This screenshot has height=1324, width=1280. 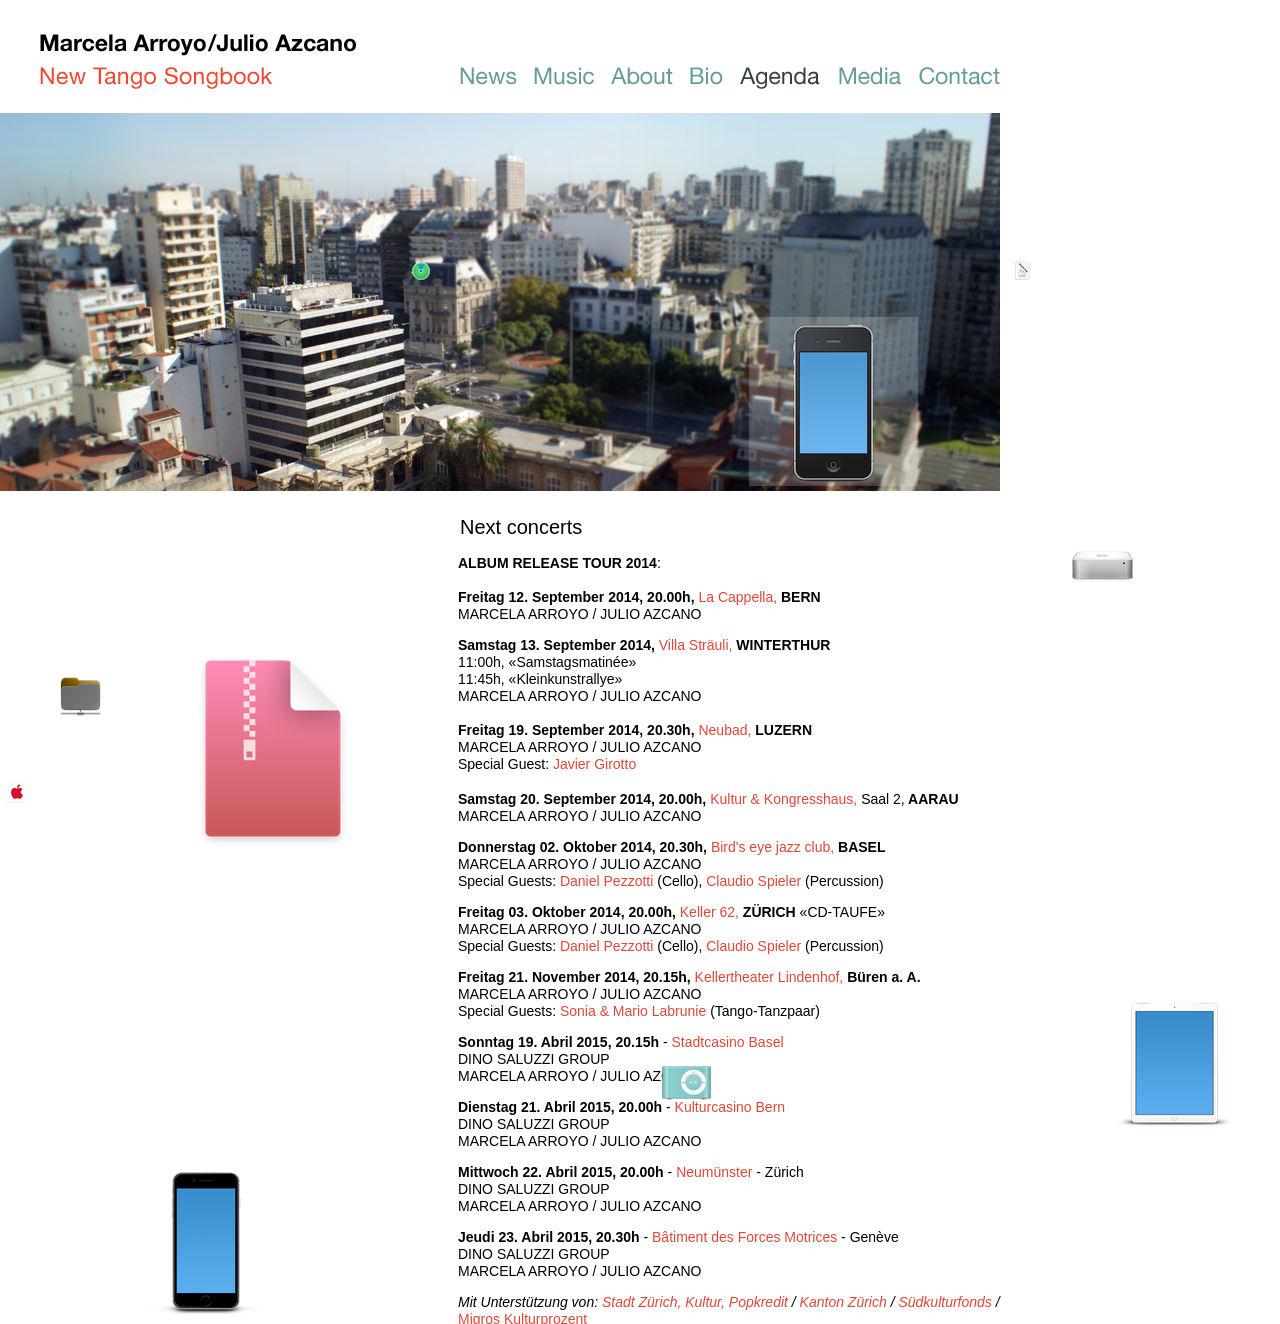 What do you see at coordinates (1174, 1063) in the screenshot?
I see `iPad Pro with cellular connectivity` at bounding box center [1174, 1063].